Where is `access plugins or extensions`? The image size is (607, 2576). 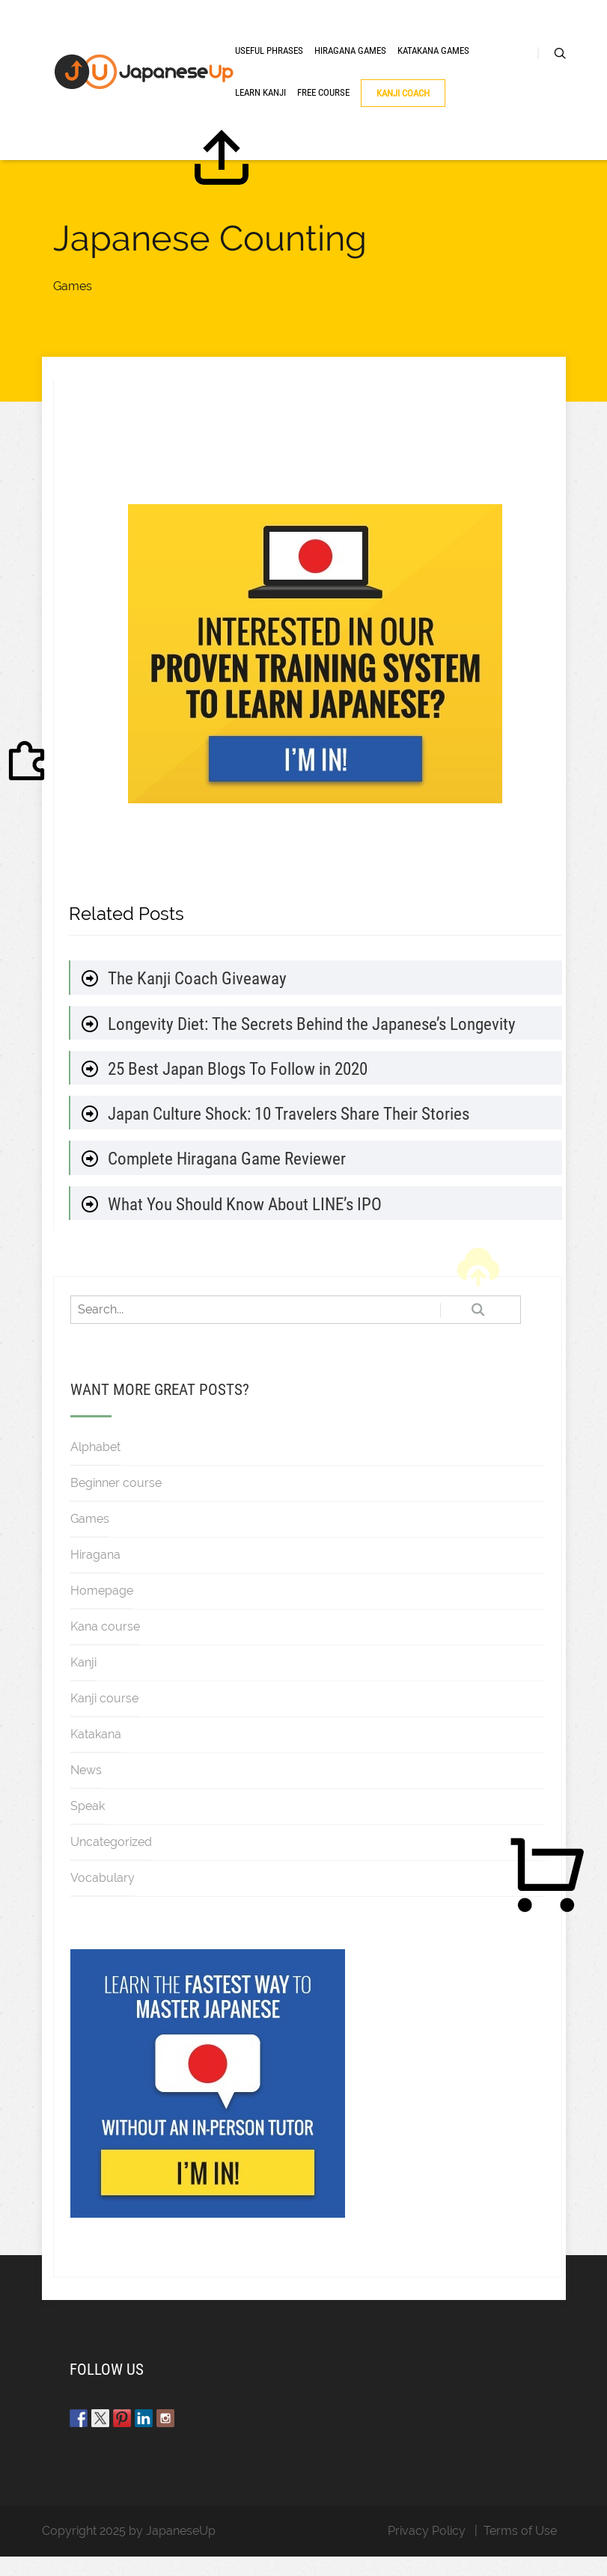 access plugins or extensions is located at coordinates (26, 762).